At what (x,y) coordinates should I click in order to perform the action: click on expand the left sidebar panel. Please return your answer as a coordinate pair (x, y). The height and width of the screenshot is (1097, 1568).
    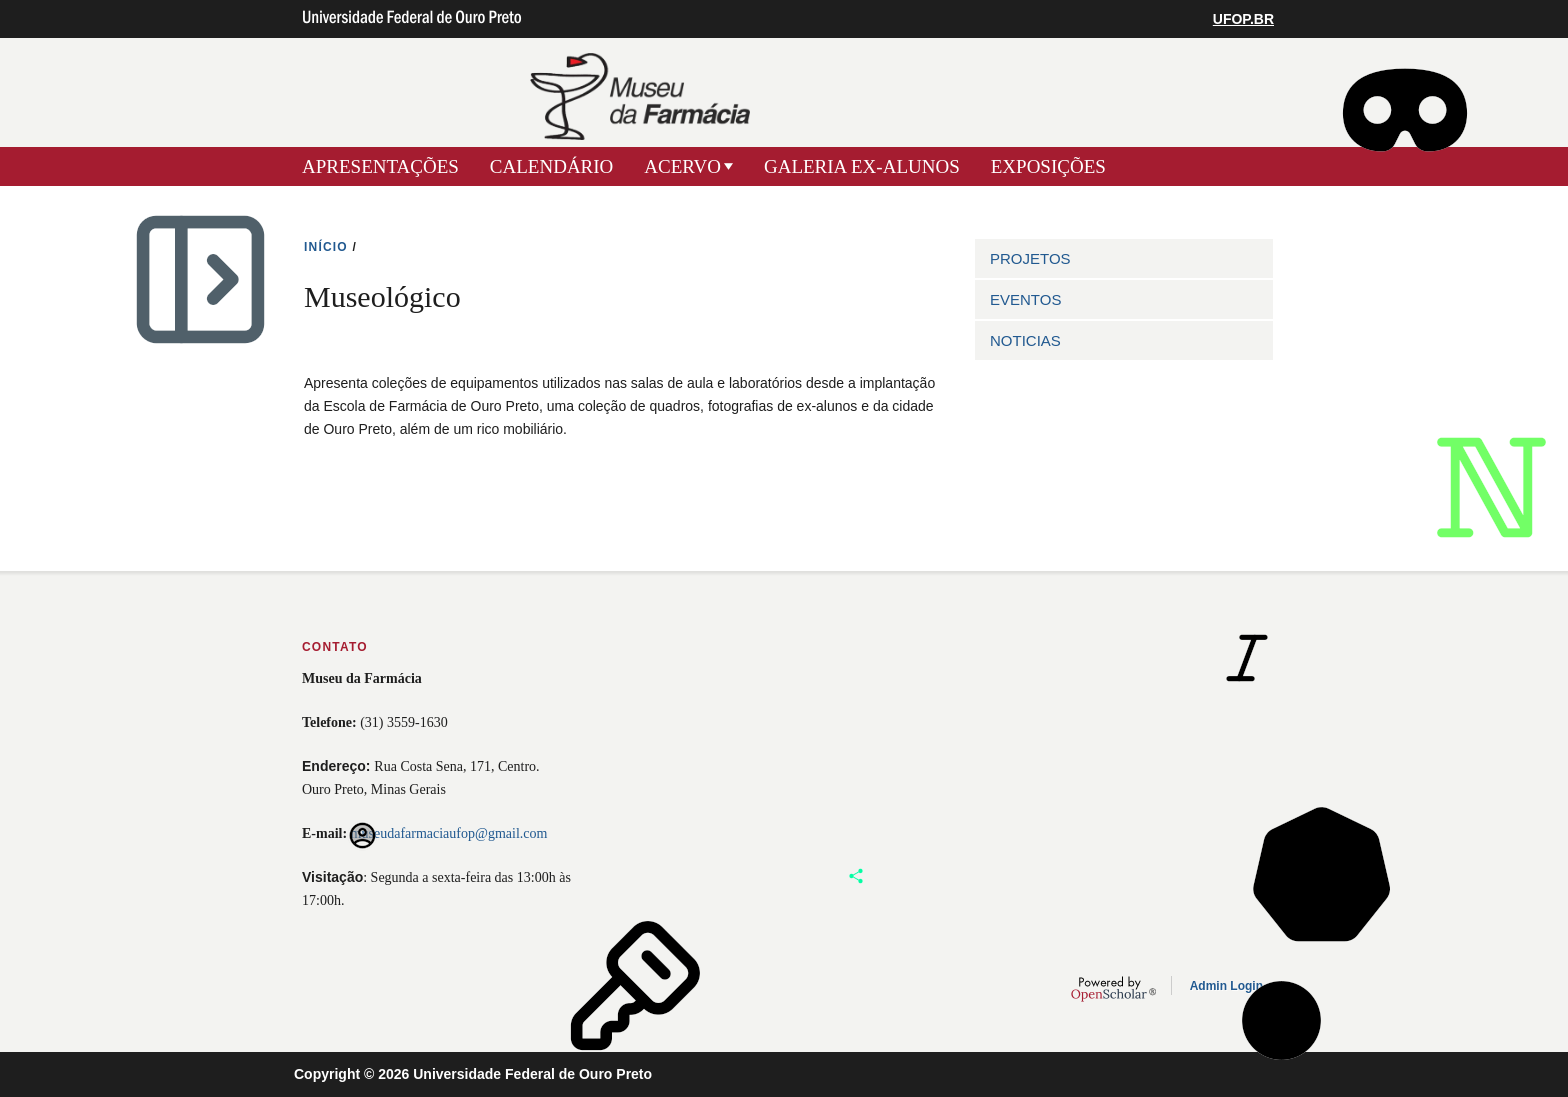
    Looking at the image, I should click on (200, 279).